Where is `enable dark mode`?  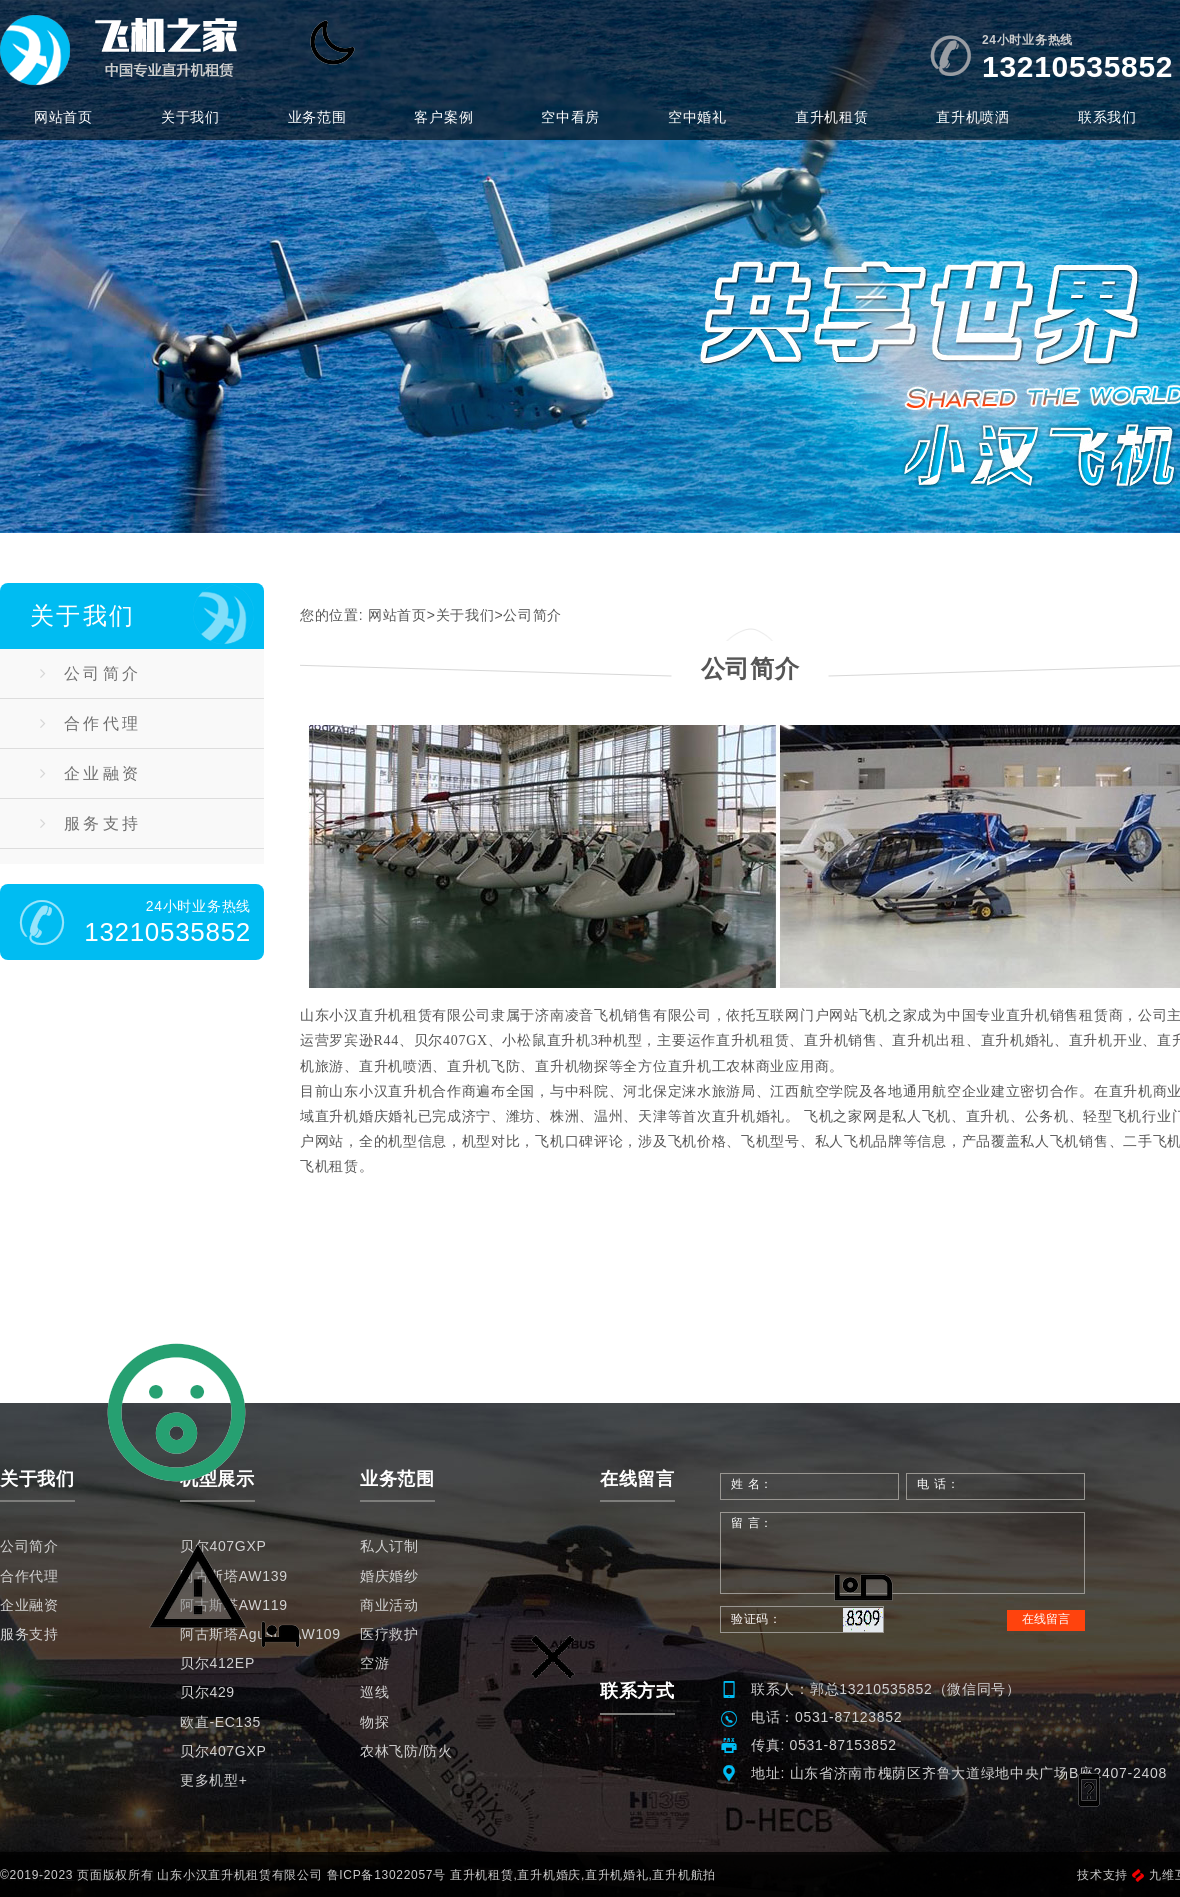
enable dark mode is located at coordinates (332, 42).